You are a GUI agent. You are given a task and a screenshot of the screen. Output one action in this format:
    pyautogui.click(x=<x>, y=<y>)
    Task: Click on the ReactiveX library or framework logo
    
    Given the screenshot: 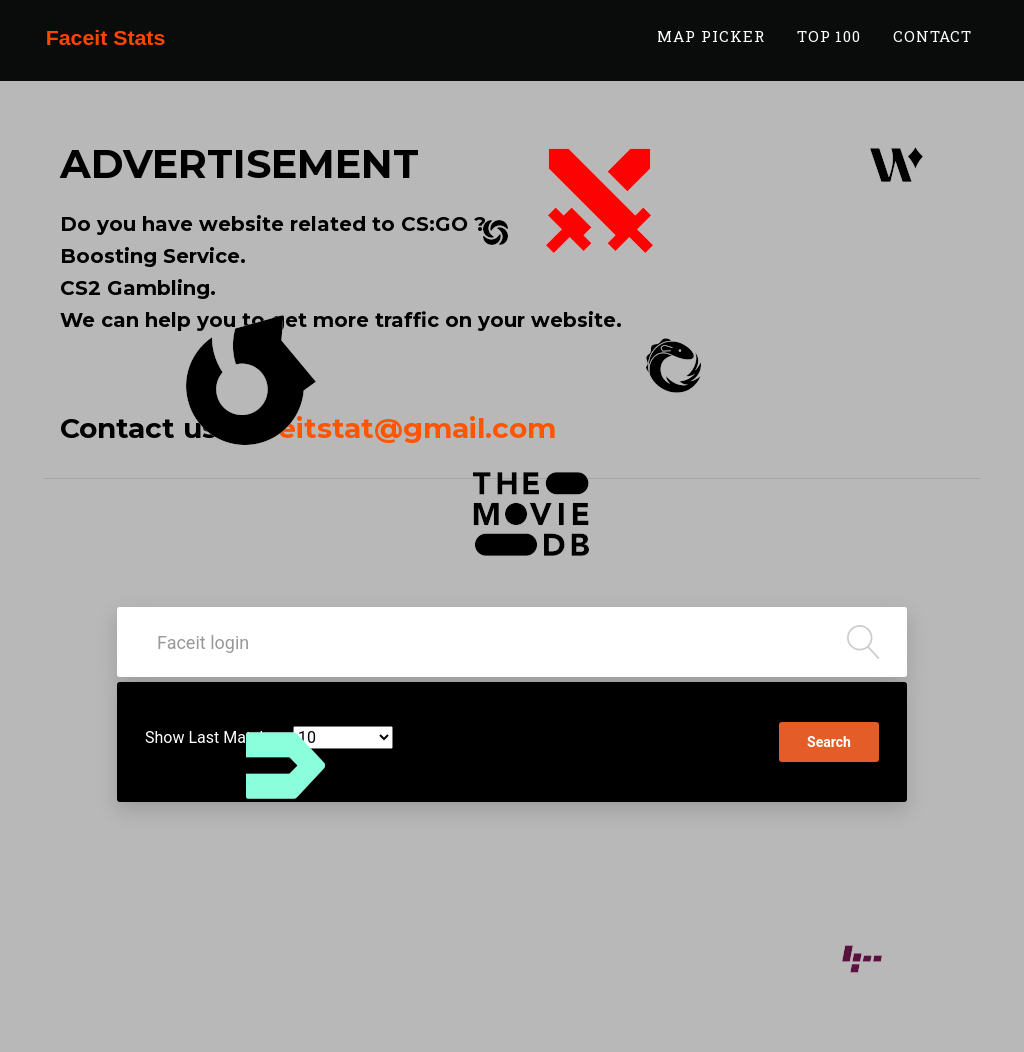 What is the action you would take?
    pyautogui.click(x=673, y=365)
    